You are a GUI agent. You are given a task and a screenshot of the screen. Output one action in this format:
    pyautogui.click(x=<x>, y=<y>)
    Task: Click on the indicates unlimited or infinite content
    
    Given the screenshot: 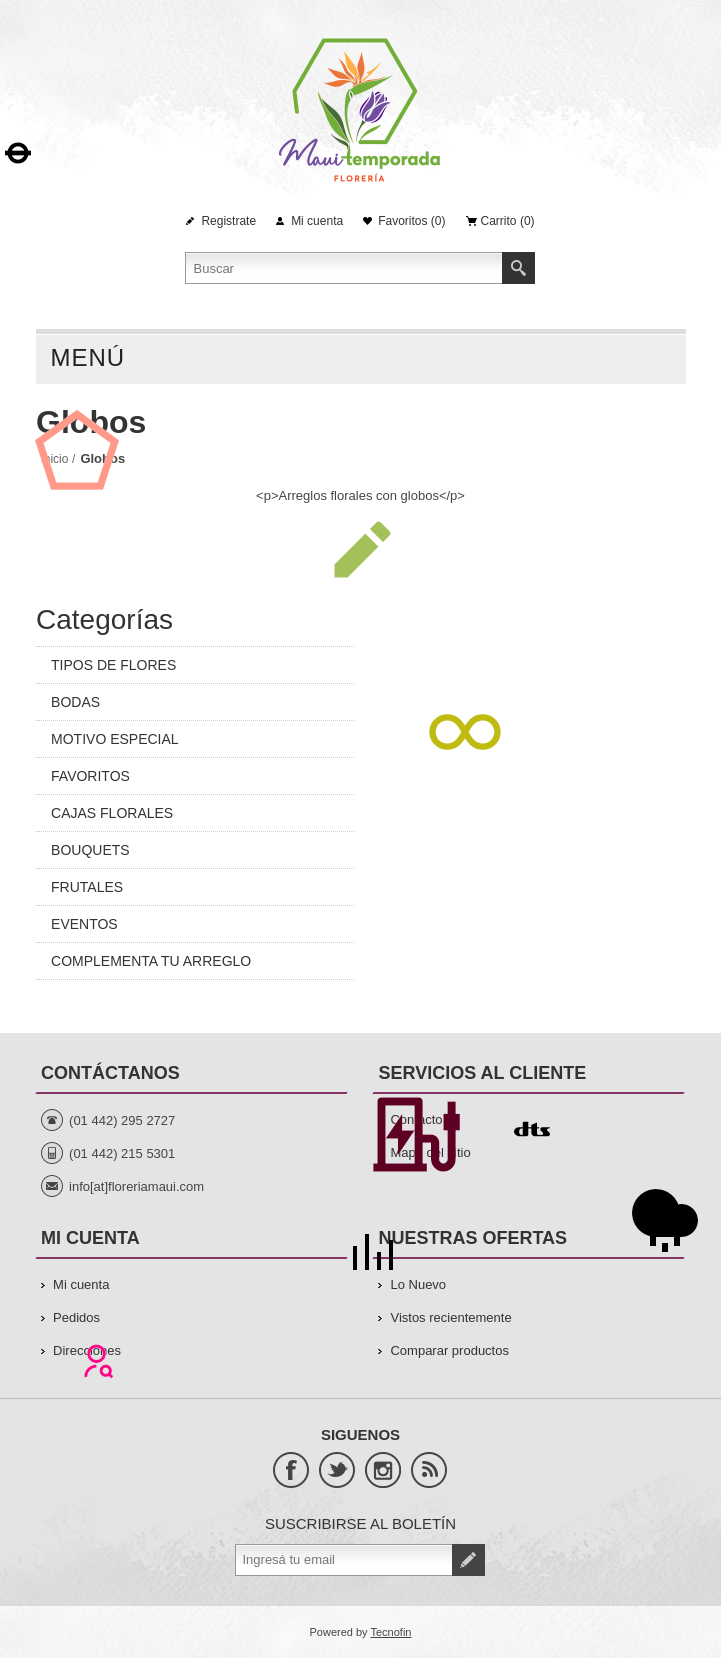 What is the action you would take?
    pyautogui.click(x=465, y=732)
    